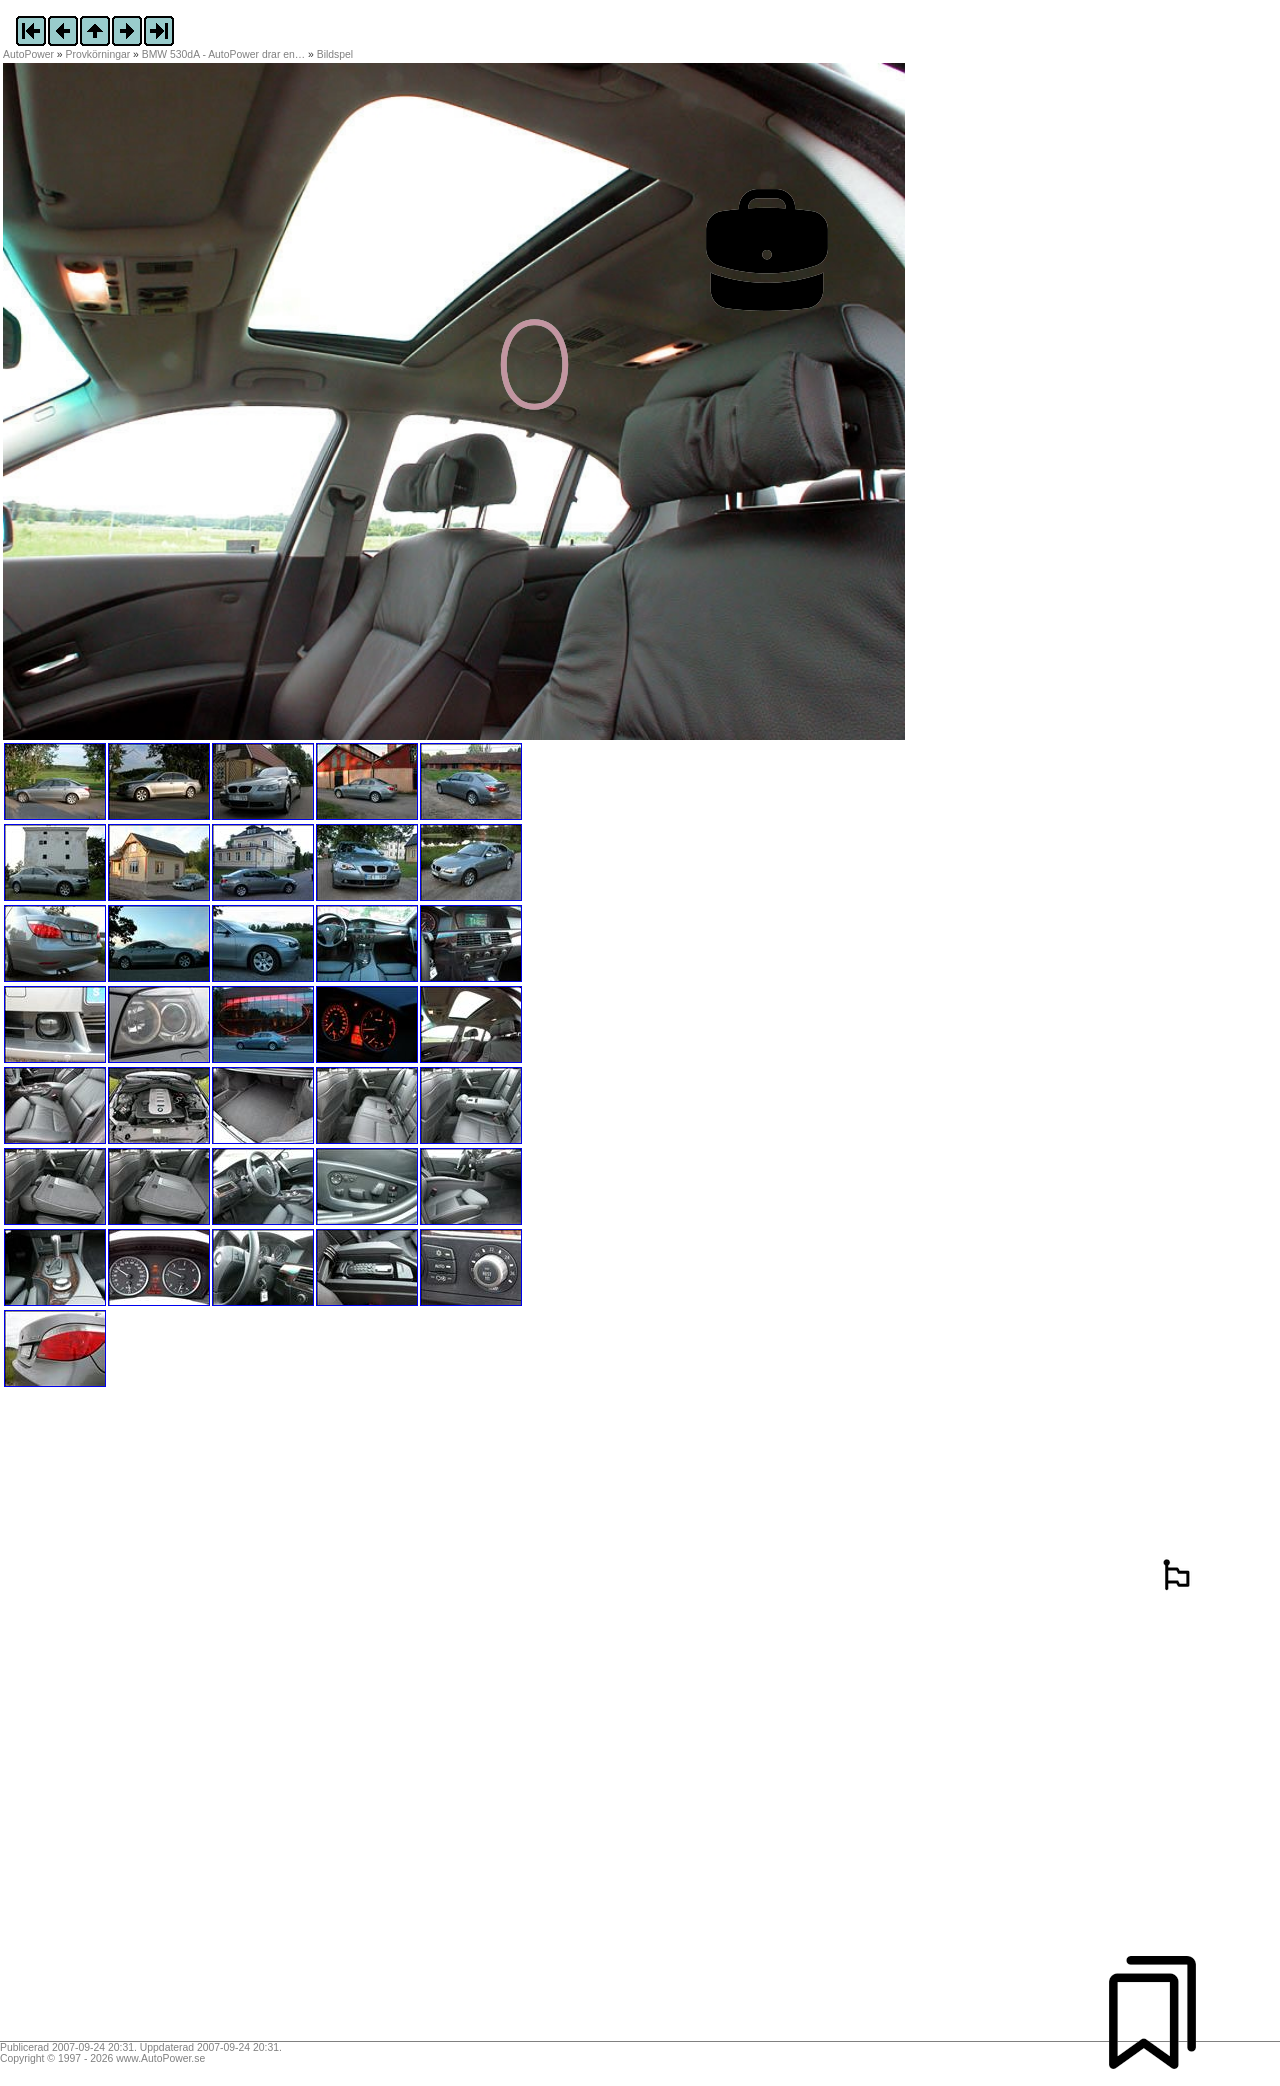 The width and height of the screenshot is (1280, 2086). What do you see at coordinates (534, 364) in the screenshot?
I see `indicates zero items or empty count` at bounding box center [534, 364].